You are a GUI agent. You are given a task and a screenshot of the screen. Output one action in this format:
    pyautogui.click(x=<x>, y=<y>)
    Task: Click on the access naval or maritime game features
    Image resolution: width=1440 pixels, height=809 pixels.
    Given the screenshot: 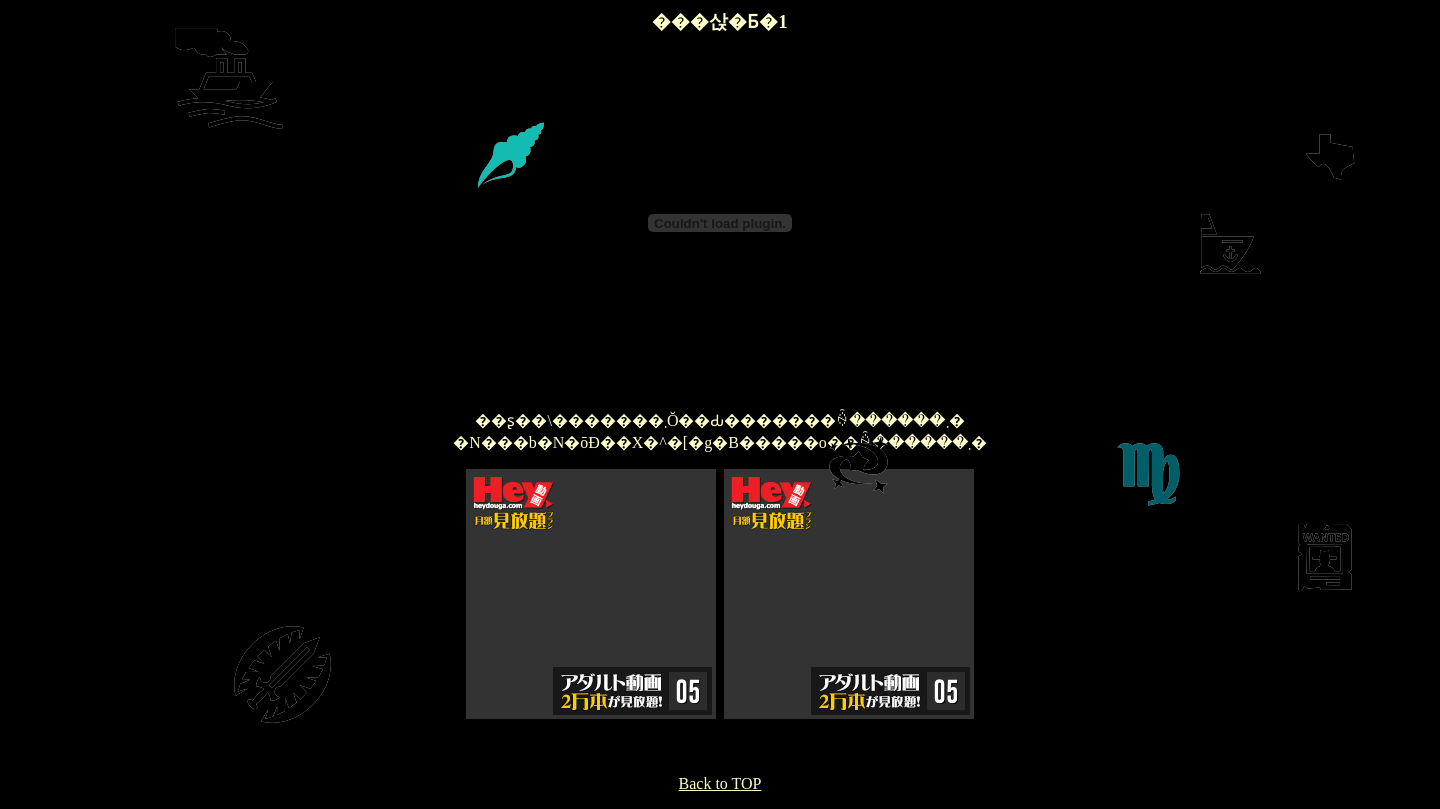 What is the action you would take?
    pyautogui.click(x=1230, y=243)
    